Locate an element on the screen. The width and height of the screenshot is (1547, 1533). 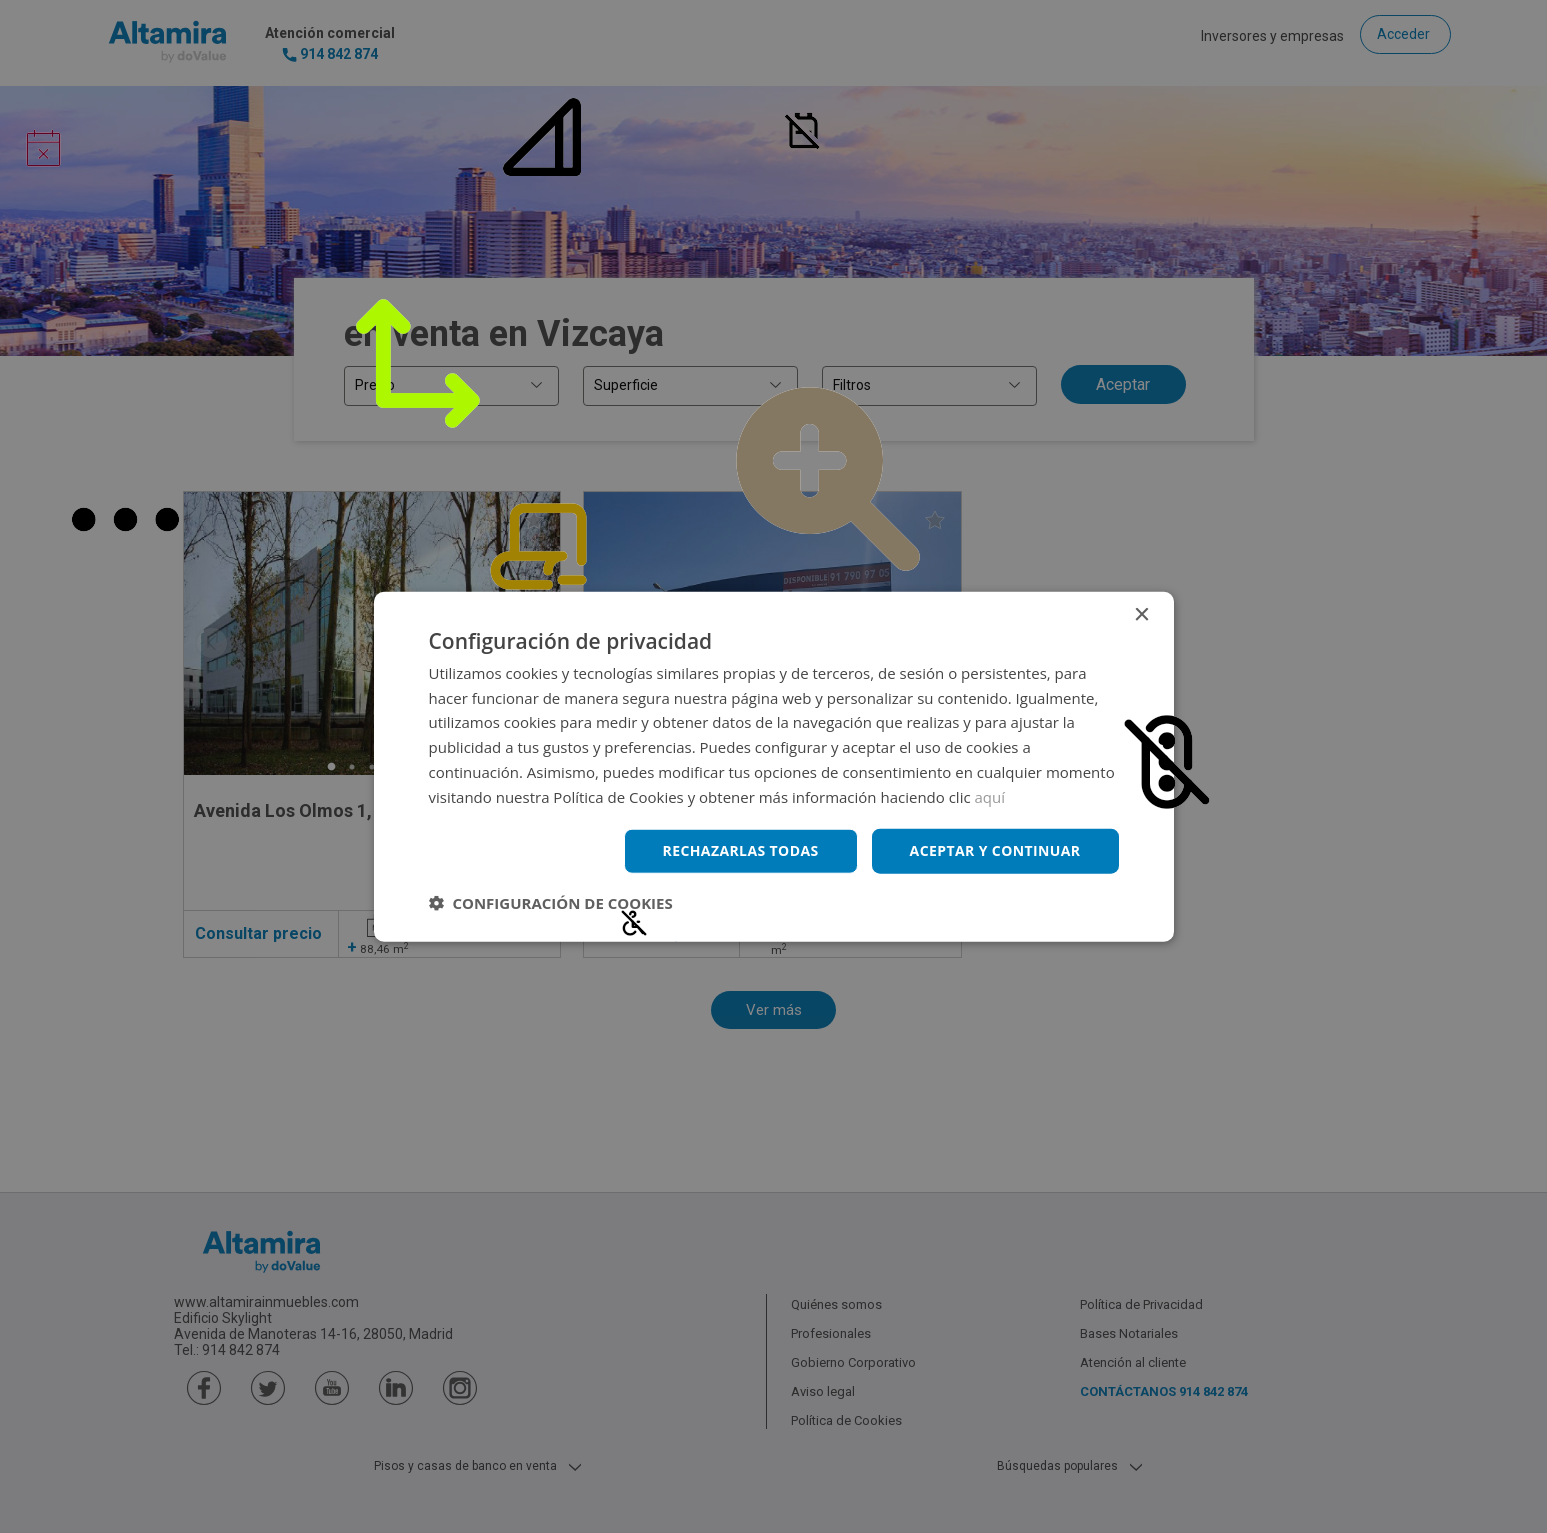
traffic light system disabled or offline is located at coordinates (1167, 762).